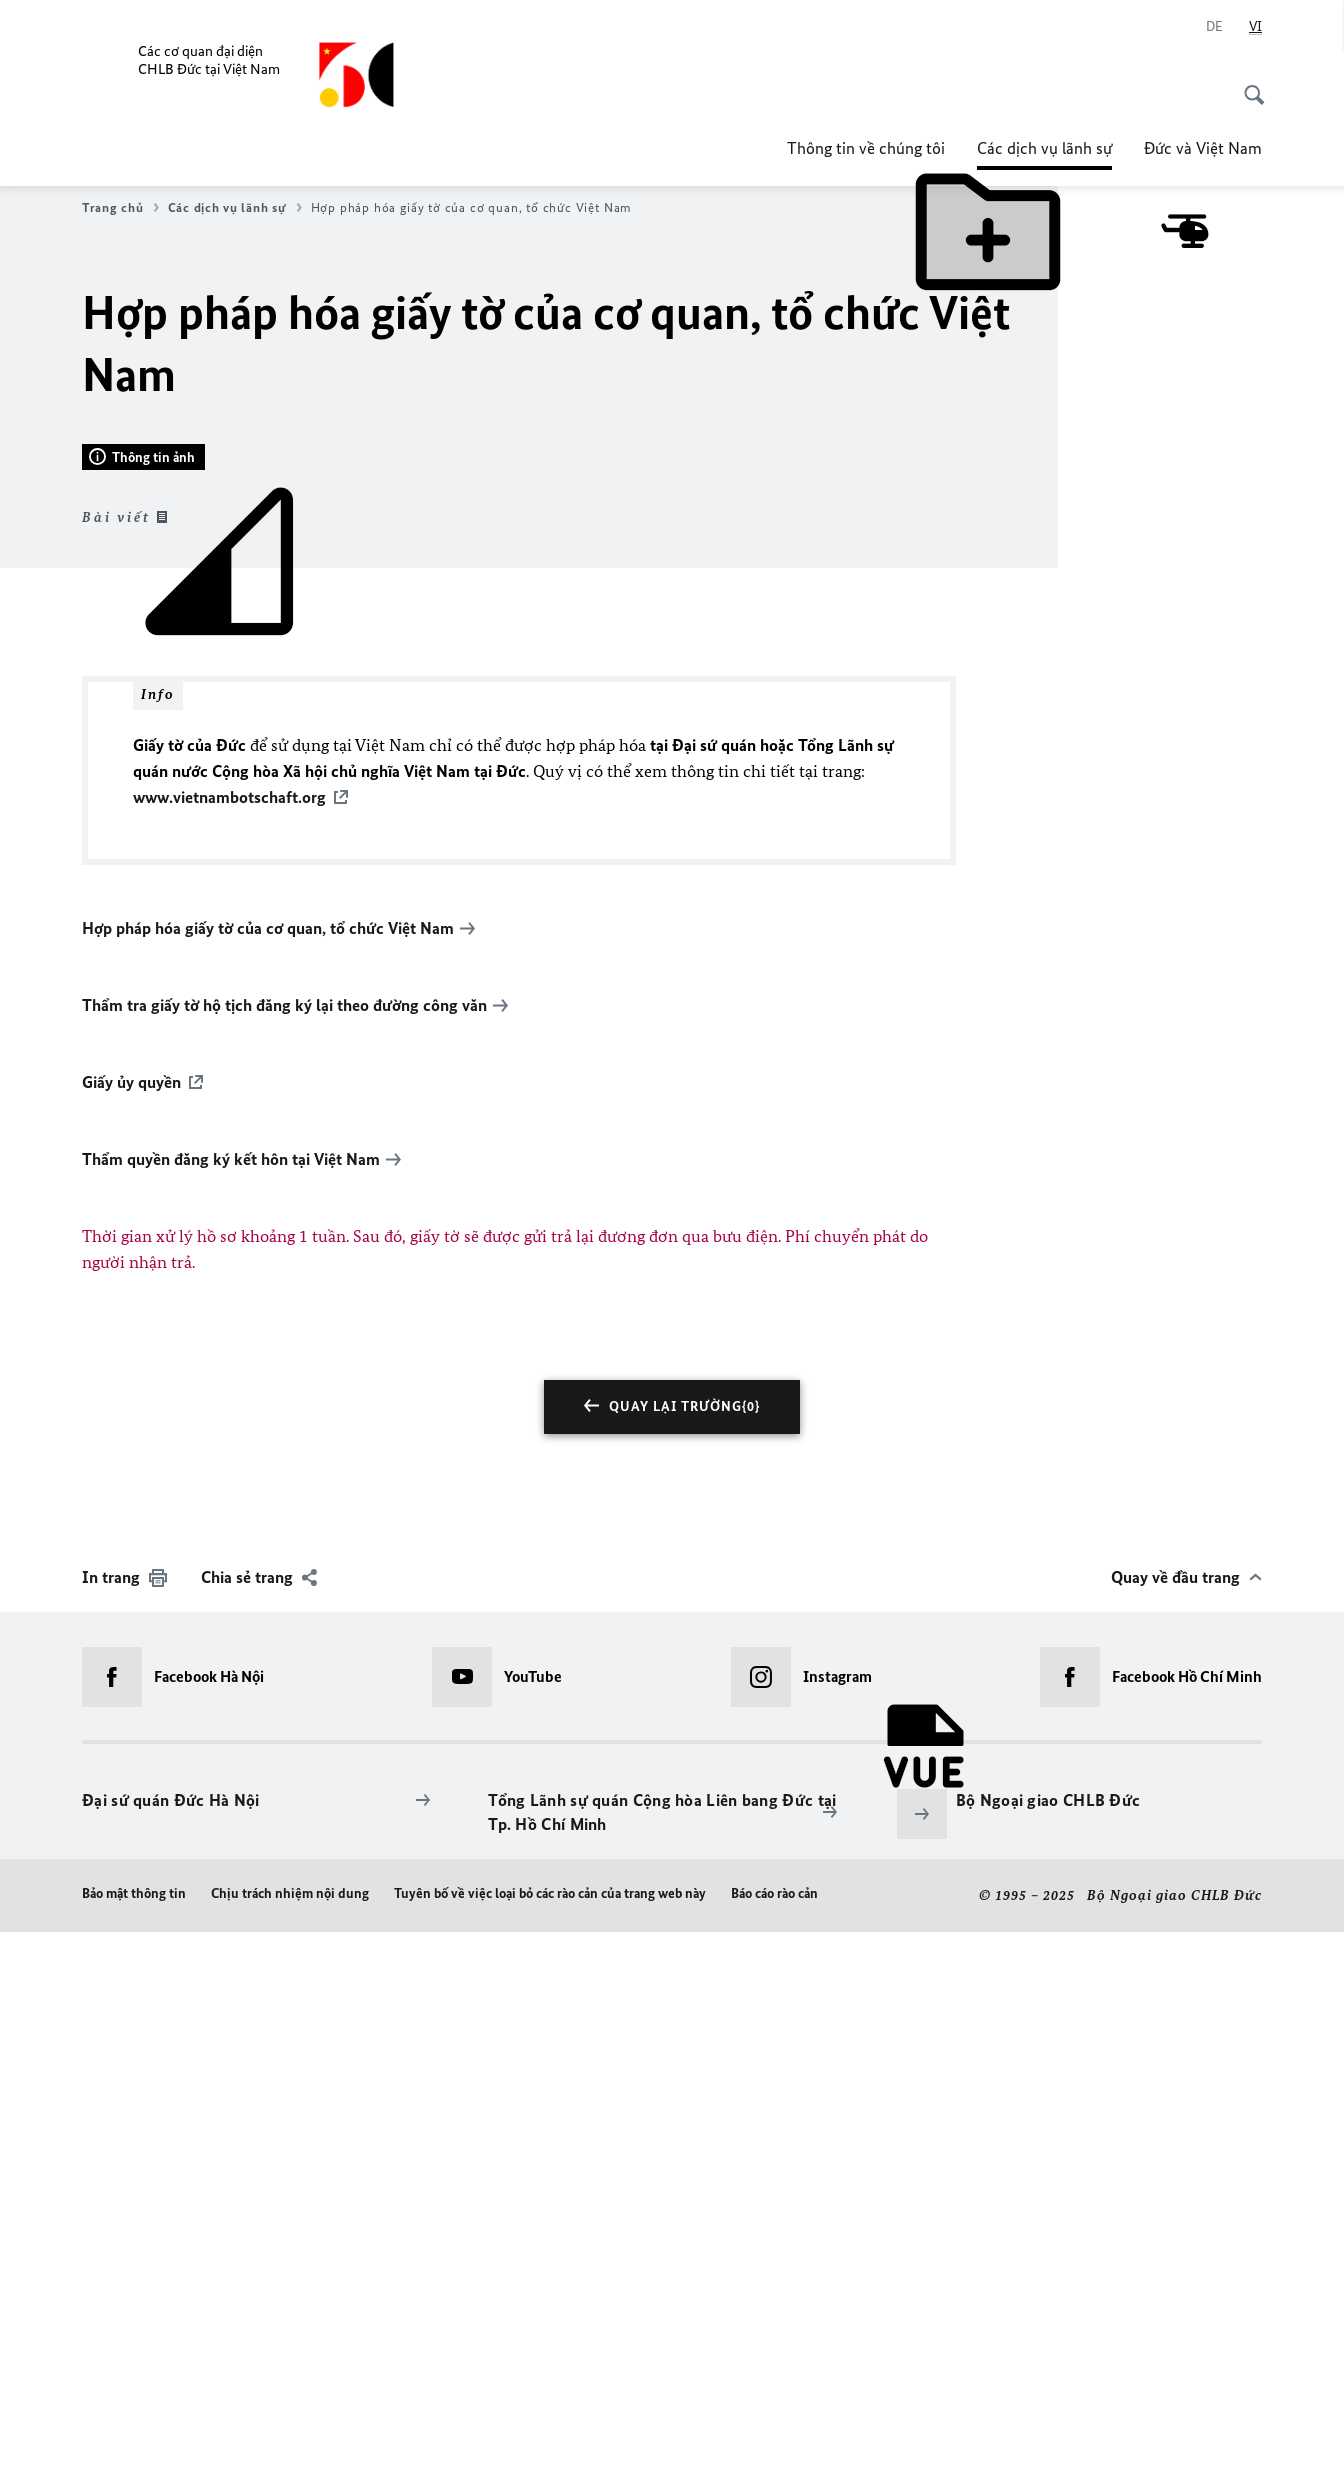  What do you see at coordinates (1186, 230) in the screenshot?
I see `access helicopter or air transport options` at bounding box center [1186, 230].